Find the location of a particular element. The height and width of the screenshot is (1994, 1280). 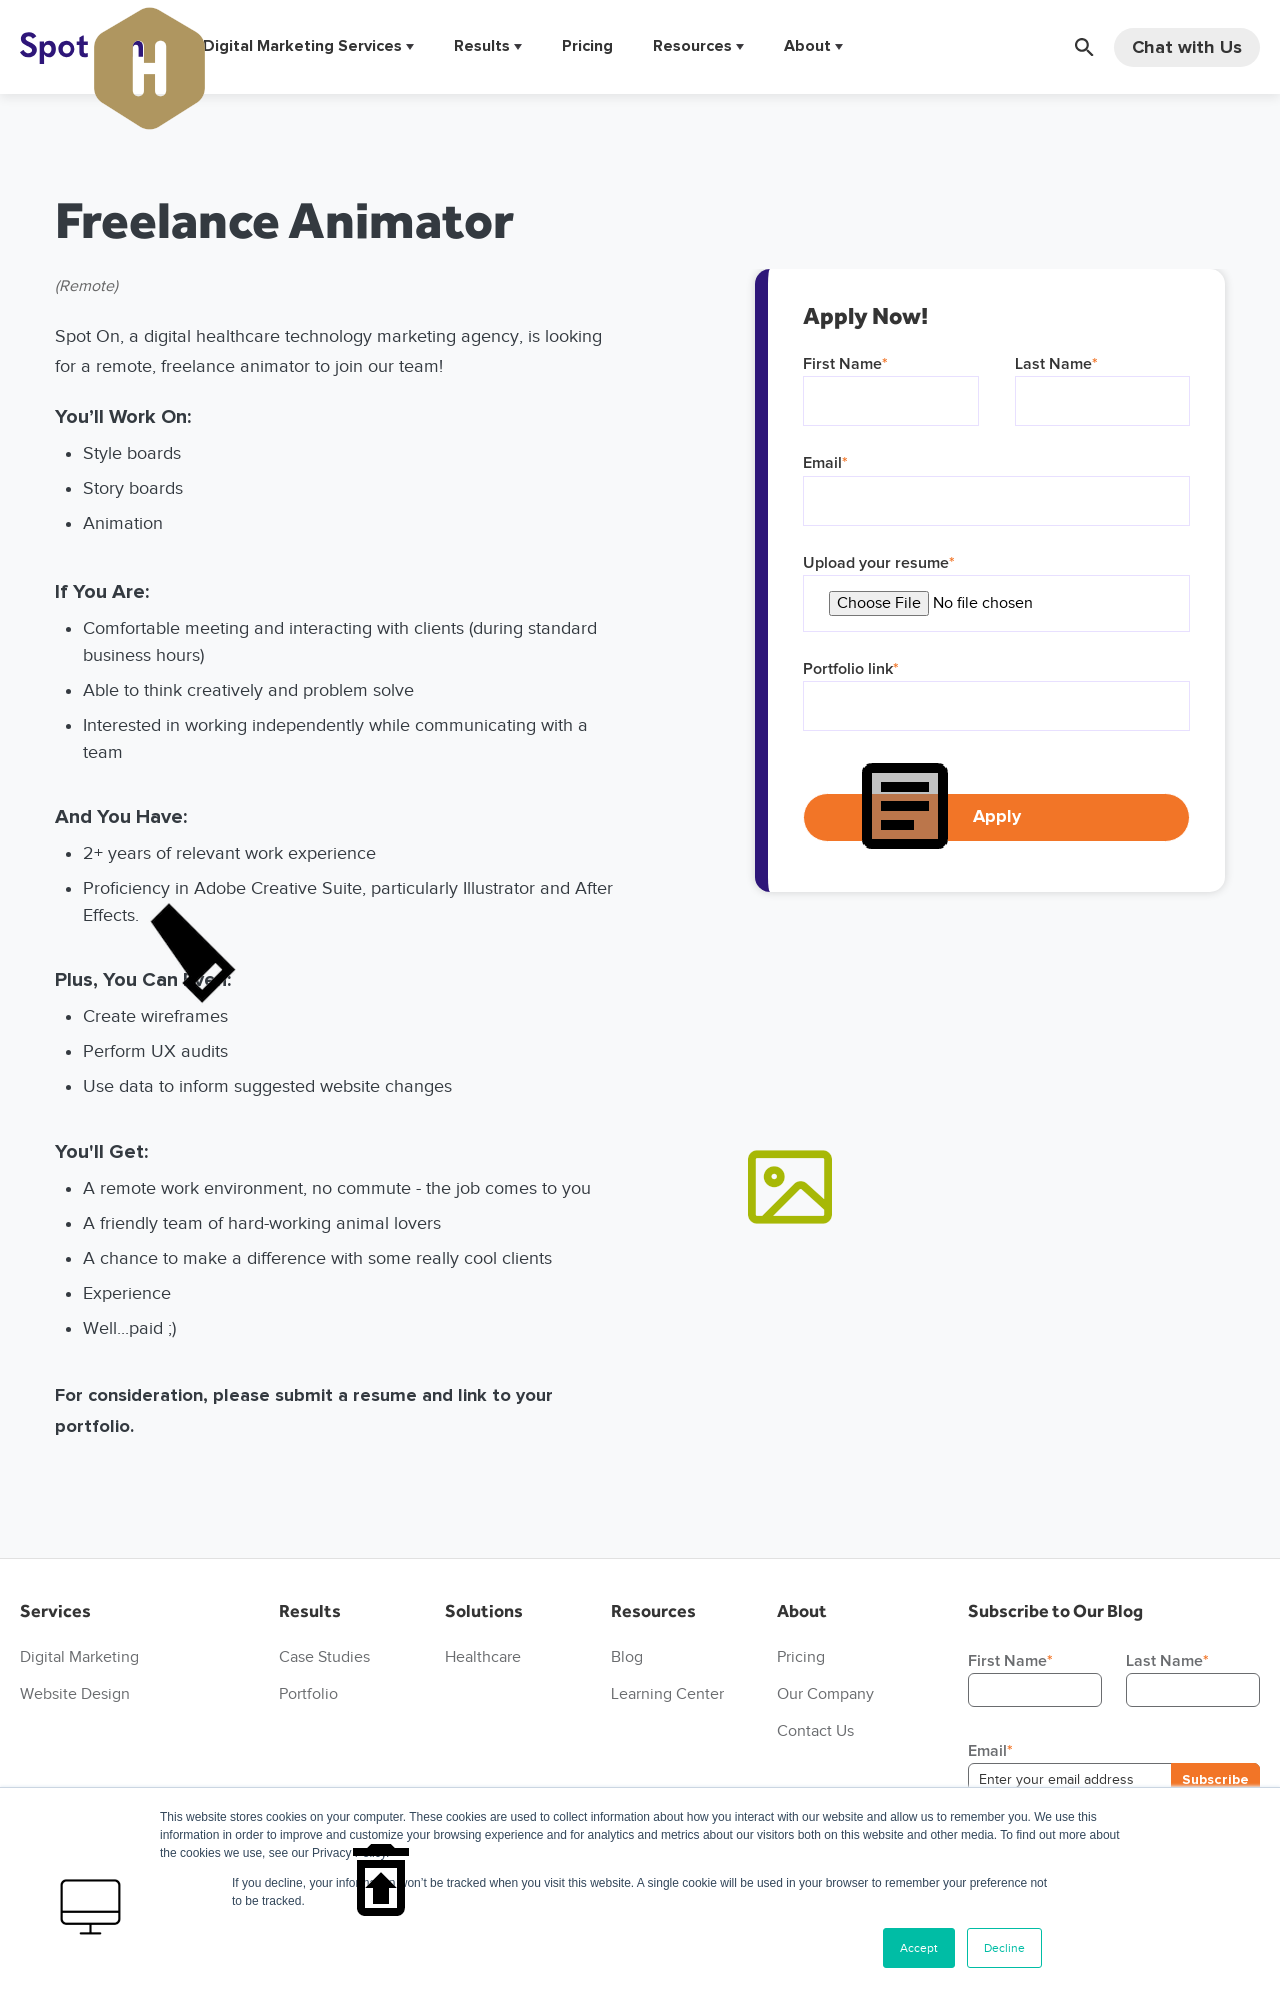

find carpentry or woodworking services is located at coordinates (192, 952).